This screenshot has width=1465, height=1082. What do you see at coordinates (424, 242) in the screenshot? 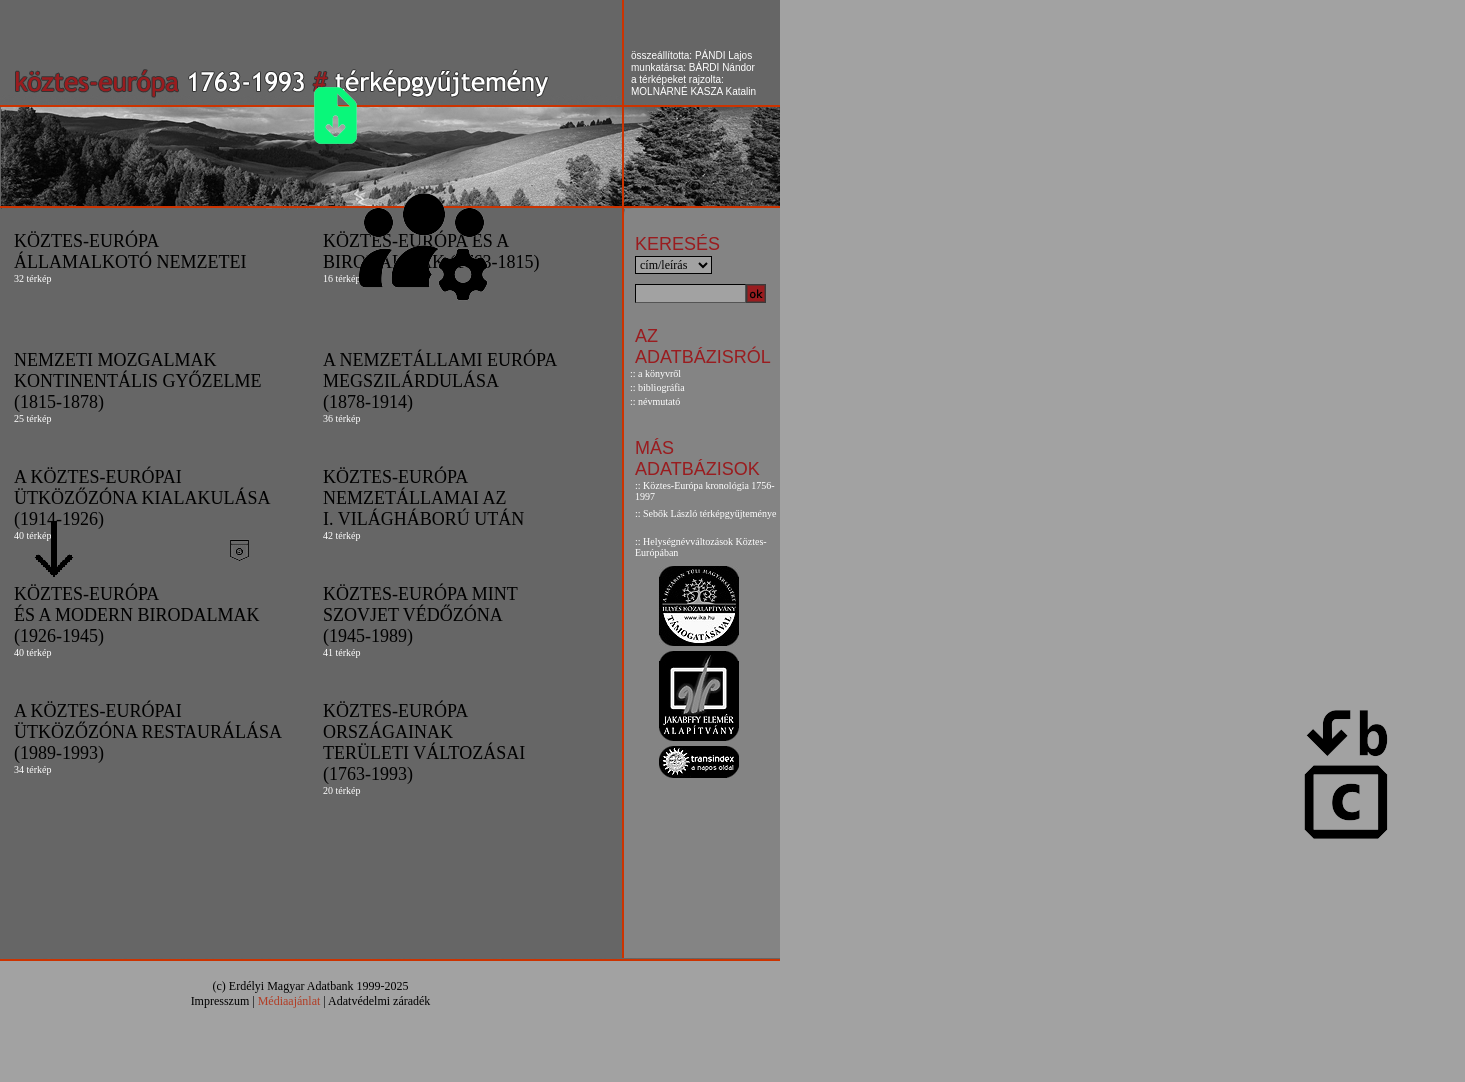
I see `manage user settings and permissions` at bounding box center [424, 242].